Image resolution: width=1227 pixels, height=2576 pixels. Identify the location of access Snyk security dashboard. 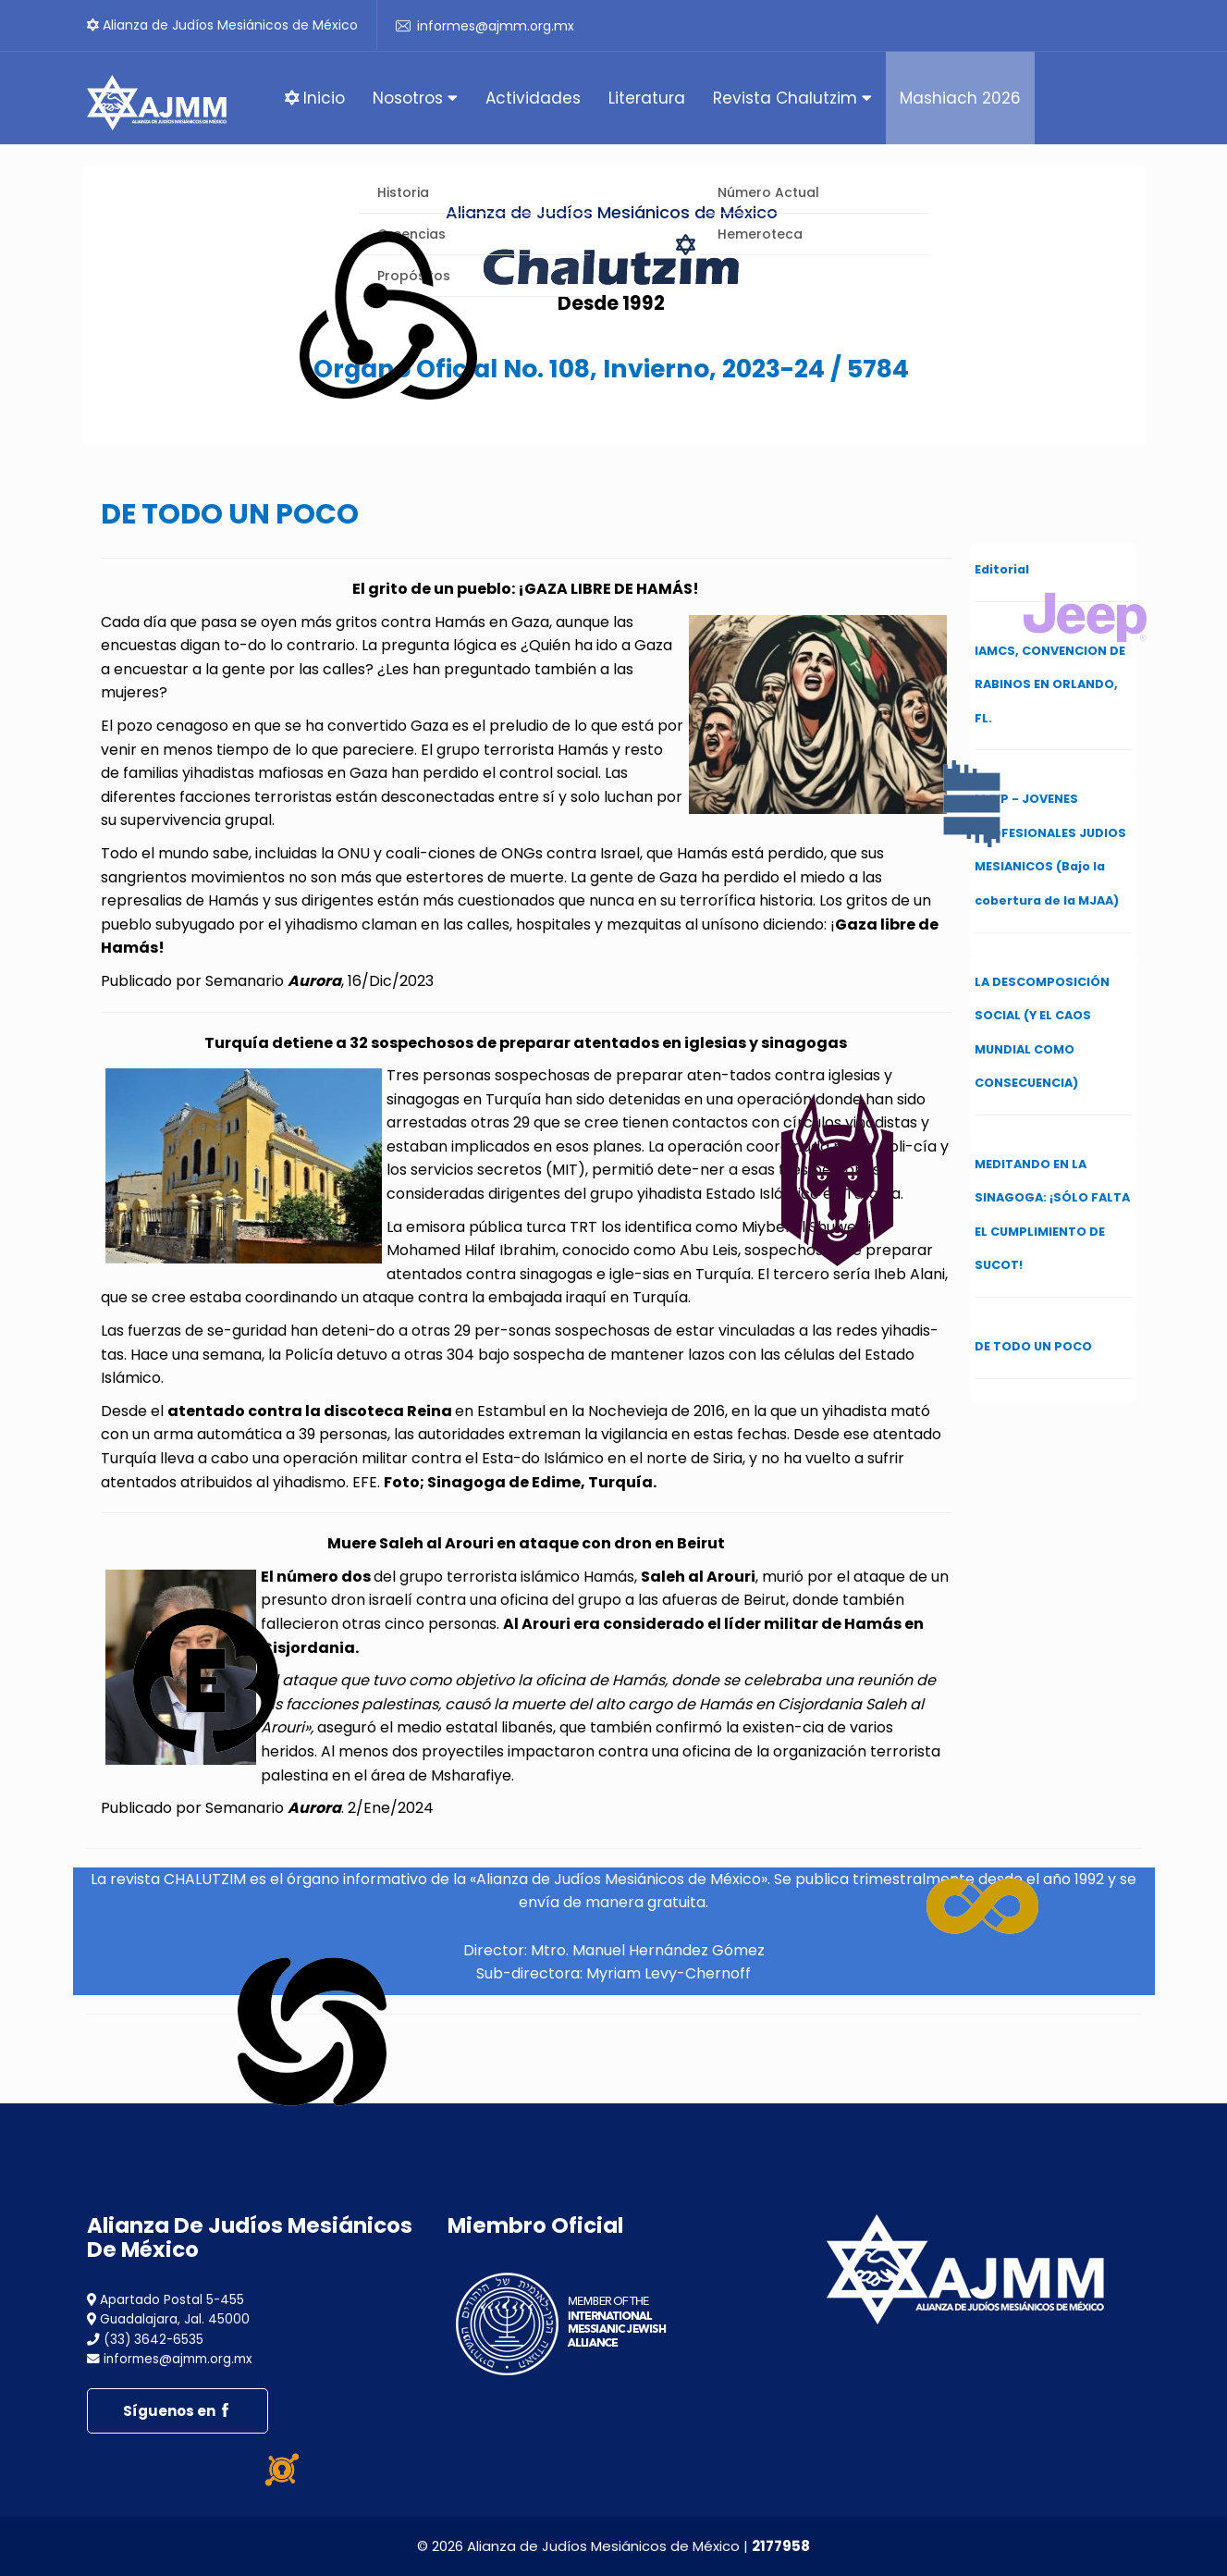
(837, 1179).